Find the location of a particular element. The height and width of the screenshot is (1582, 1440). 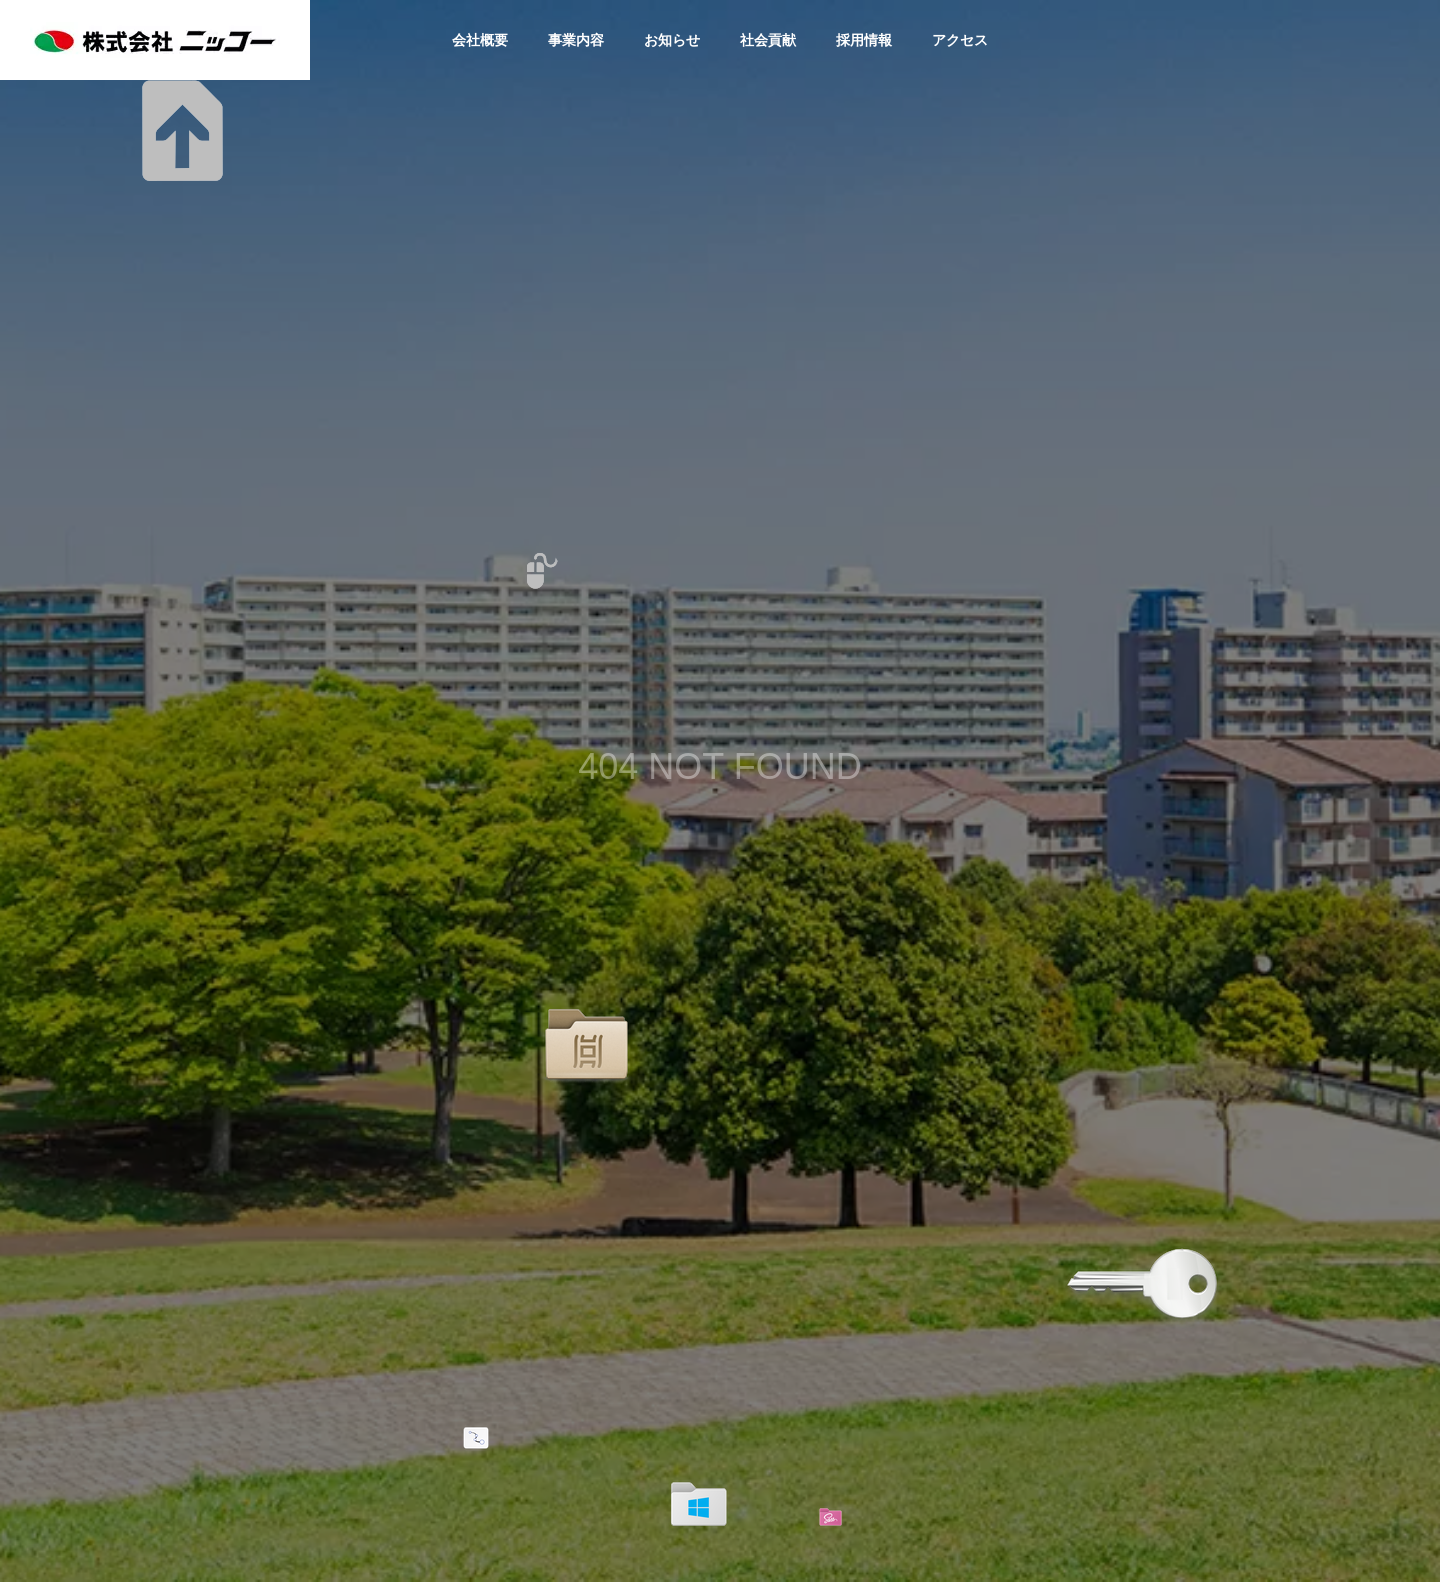

enter password to continue is located at coordinates (1144, 1286).